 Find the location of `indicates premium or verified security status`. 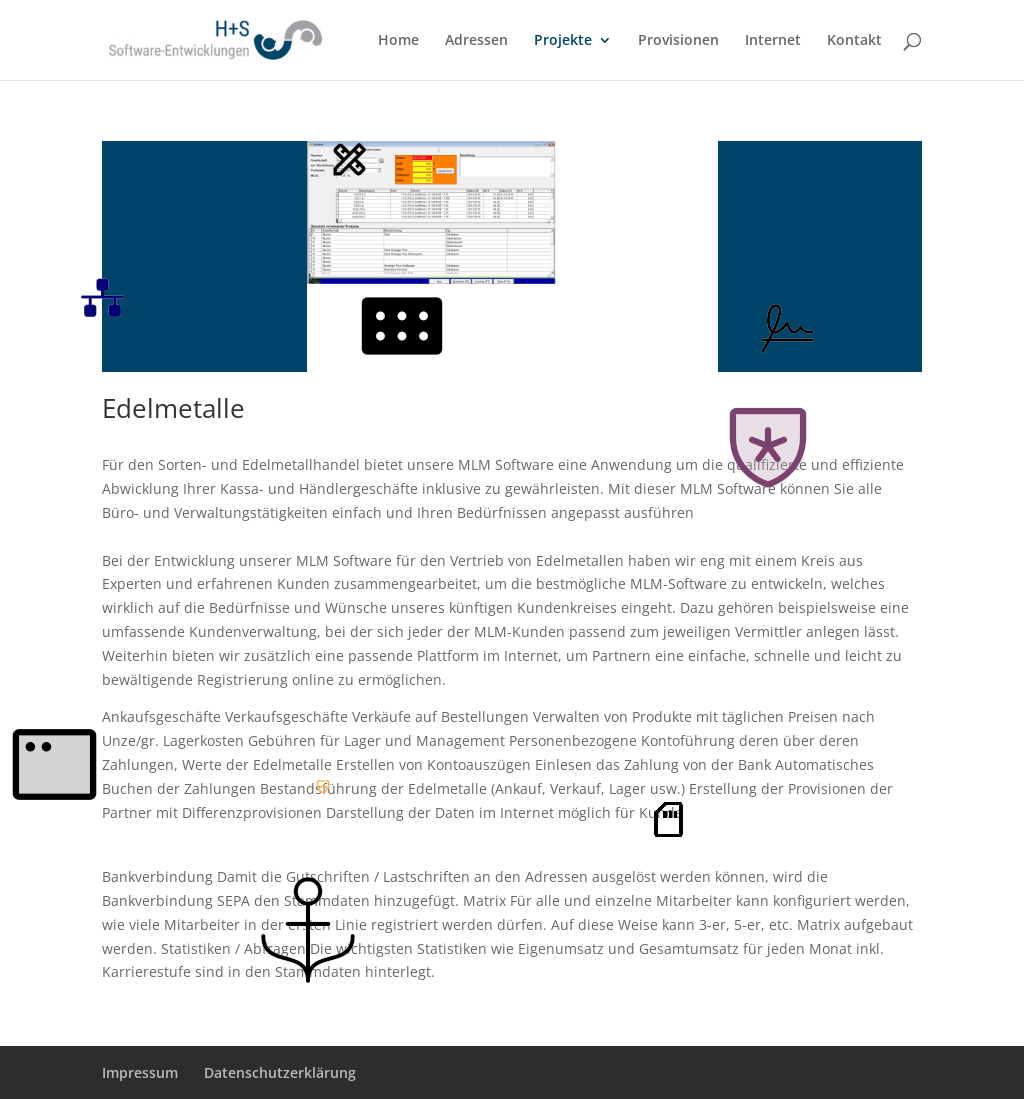

indicates premium or verified security status is located at coordinates (768, 443).